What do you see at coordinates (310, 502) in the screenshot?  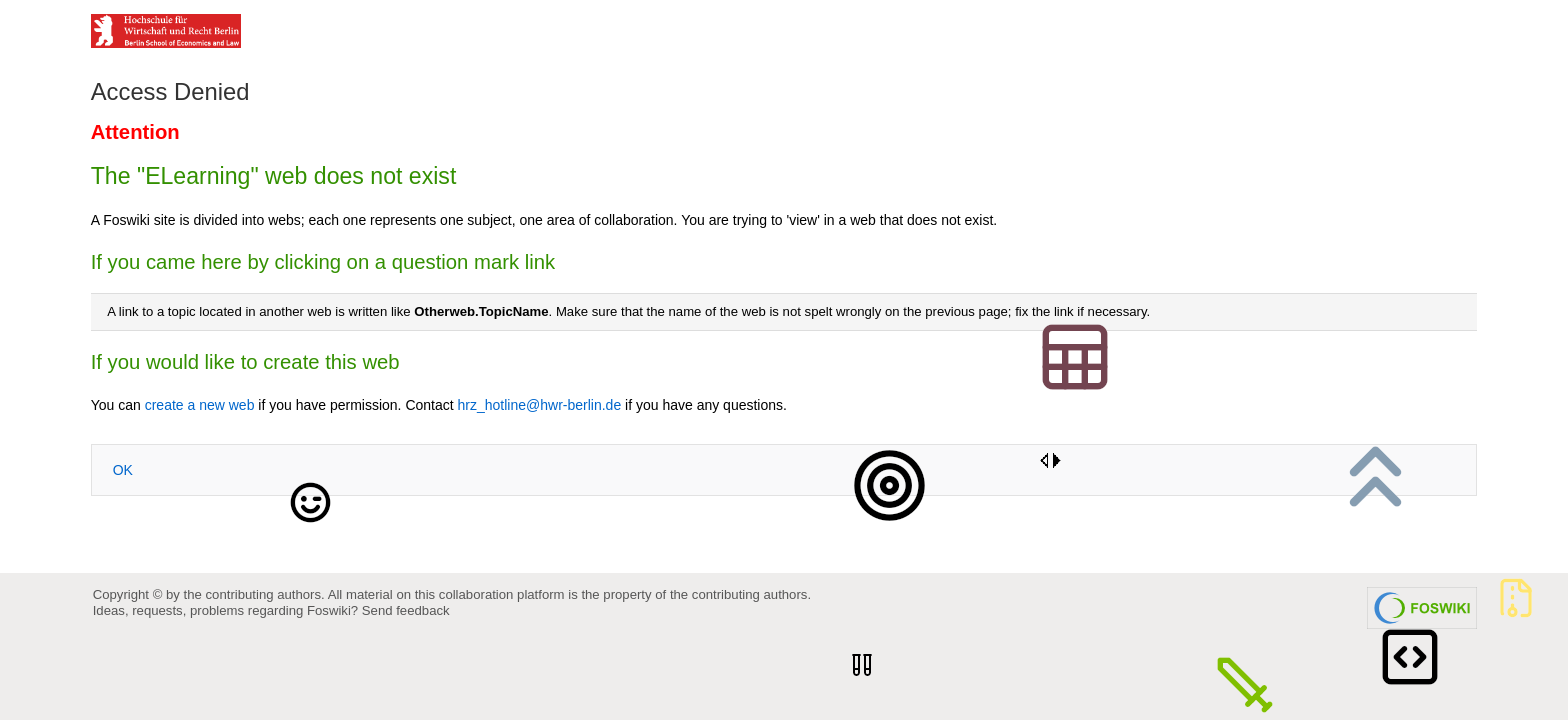 I see `insert a winking emoji into your message` at bounding box center [310, 502].